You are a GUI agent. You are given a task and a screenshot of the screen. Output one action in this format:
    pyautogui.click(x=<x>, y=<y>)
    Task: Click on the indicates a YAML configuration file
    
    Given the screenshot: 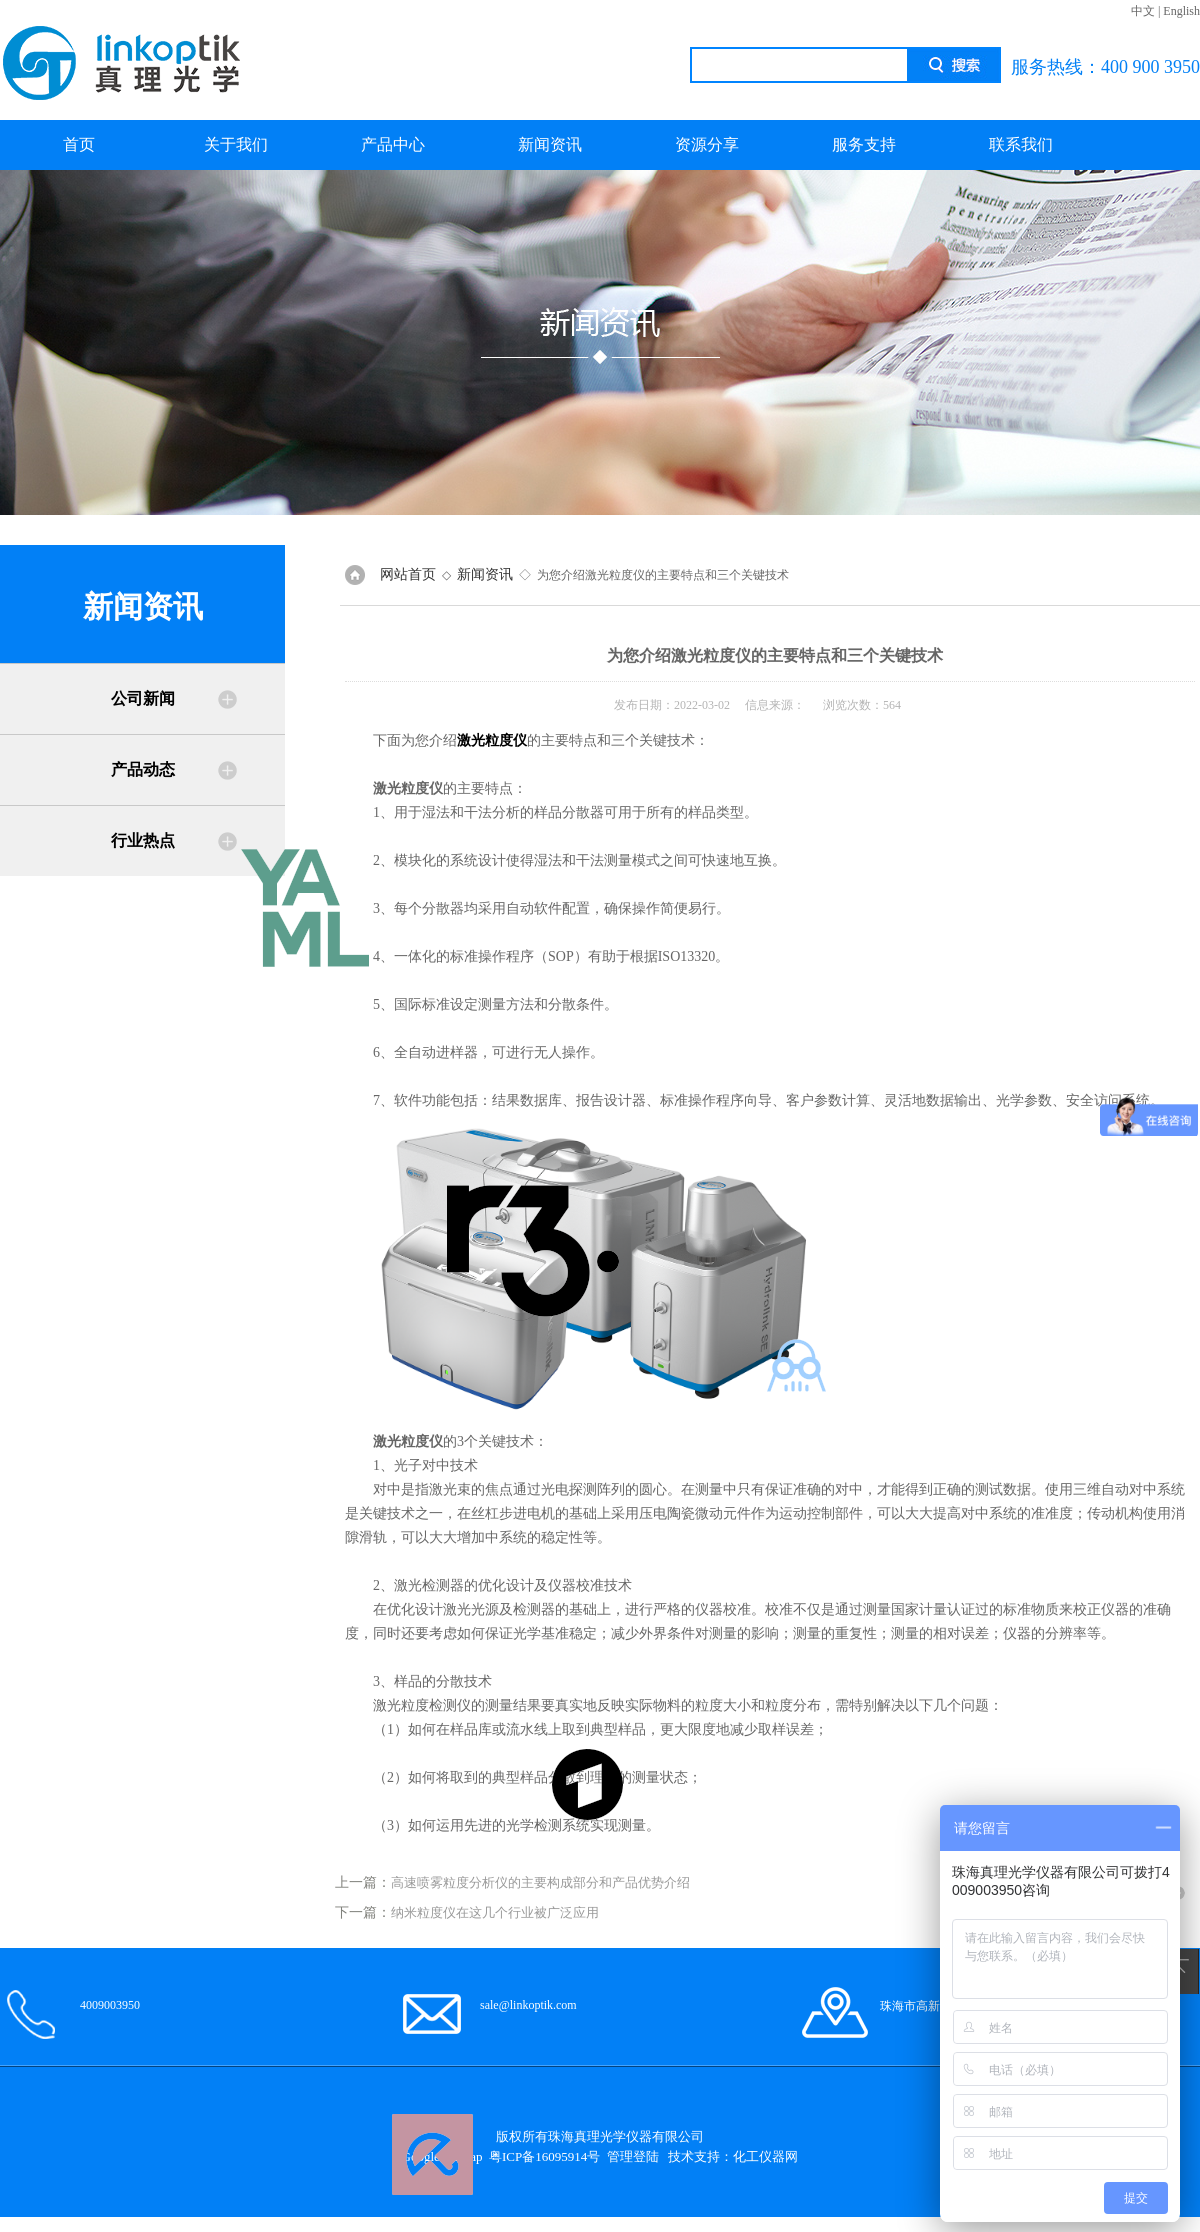 What is the action you would take?
    pyautogui.click(x=305, y=908)
    